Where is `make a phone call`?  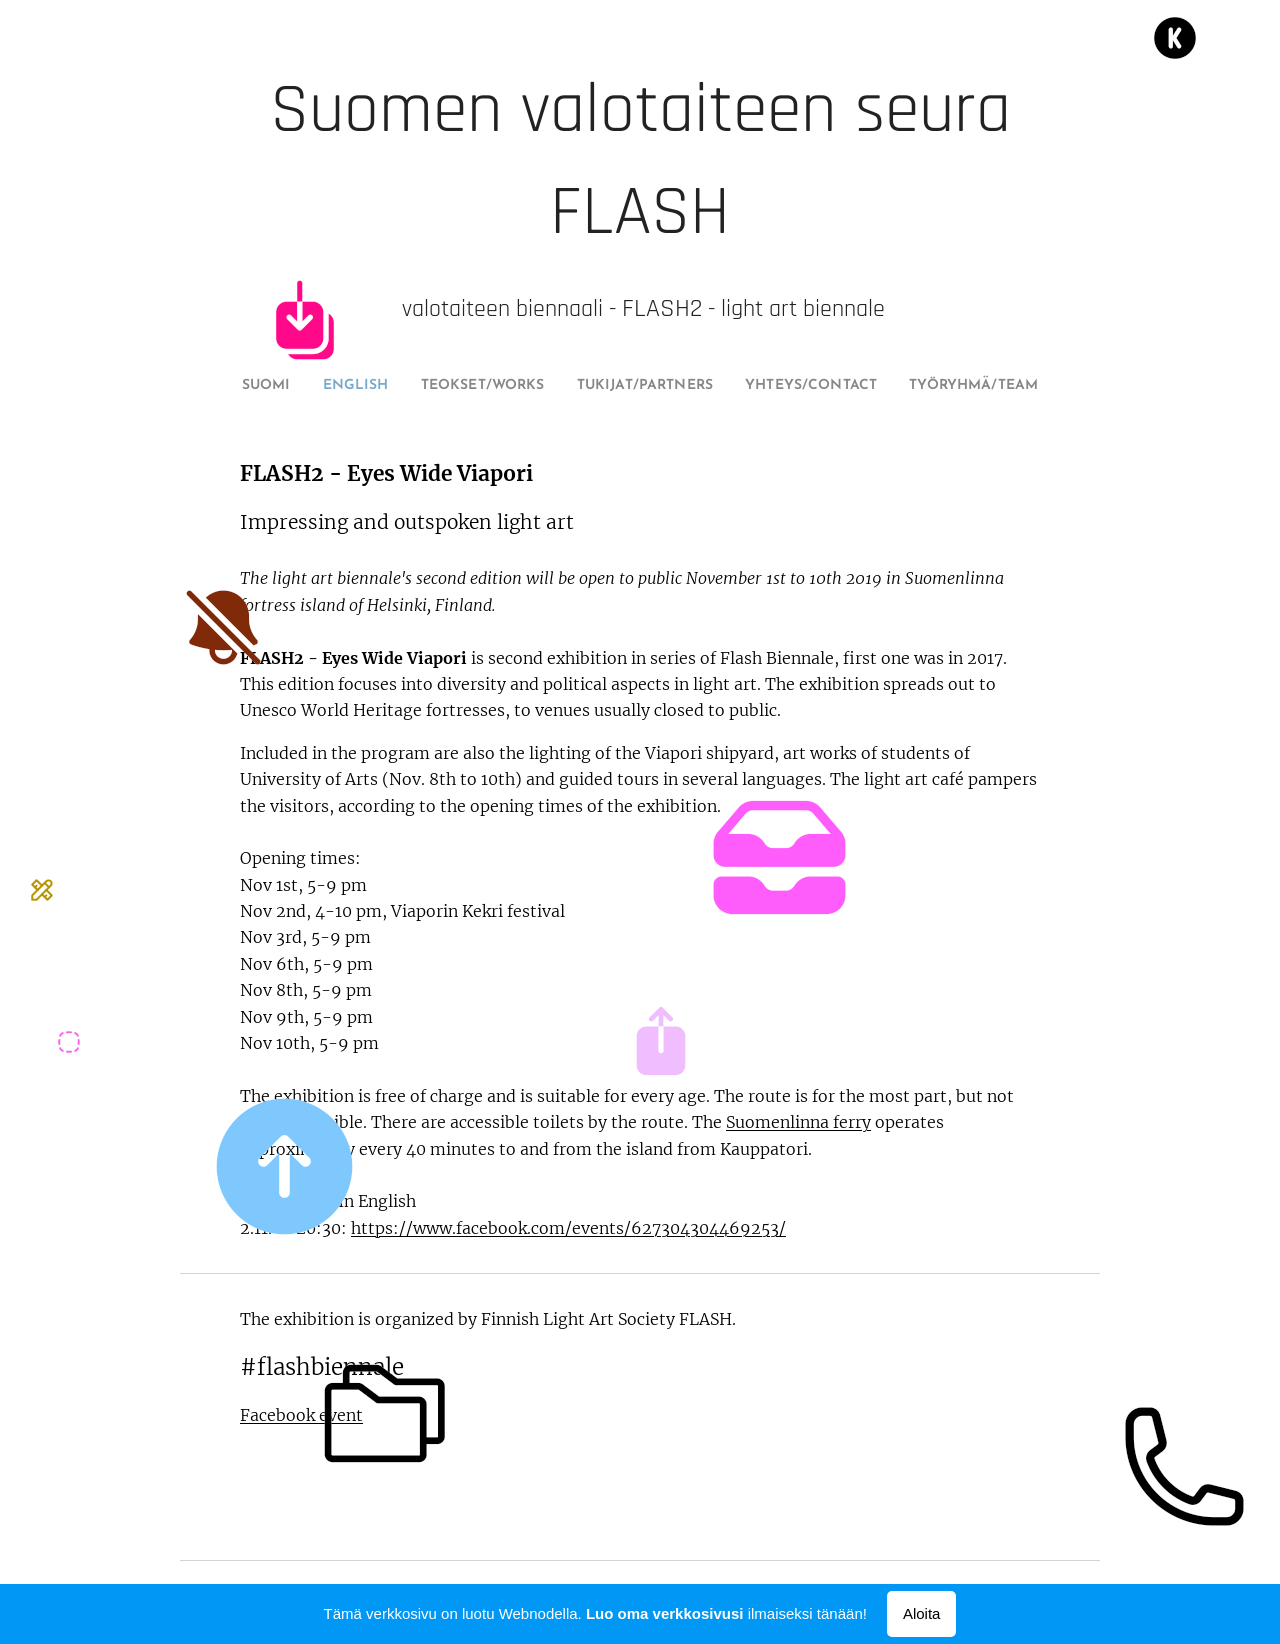
make a phone call is located at coordinates (1184, 1466).